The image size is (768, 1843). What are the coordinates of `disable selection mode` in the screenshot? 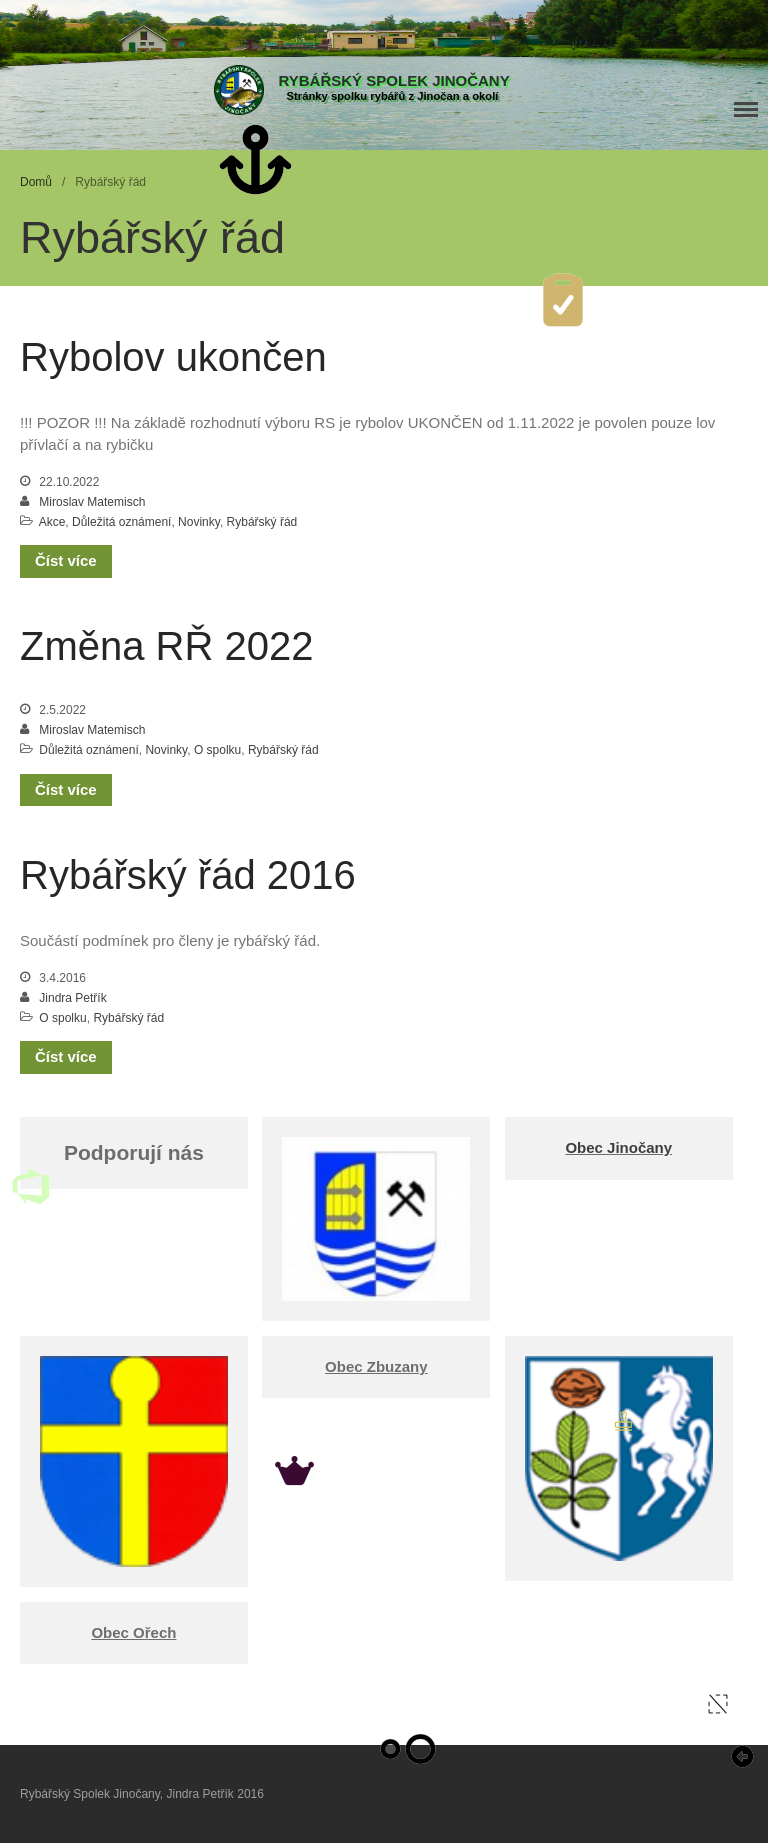 It's located at (718, 1704).